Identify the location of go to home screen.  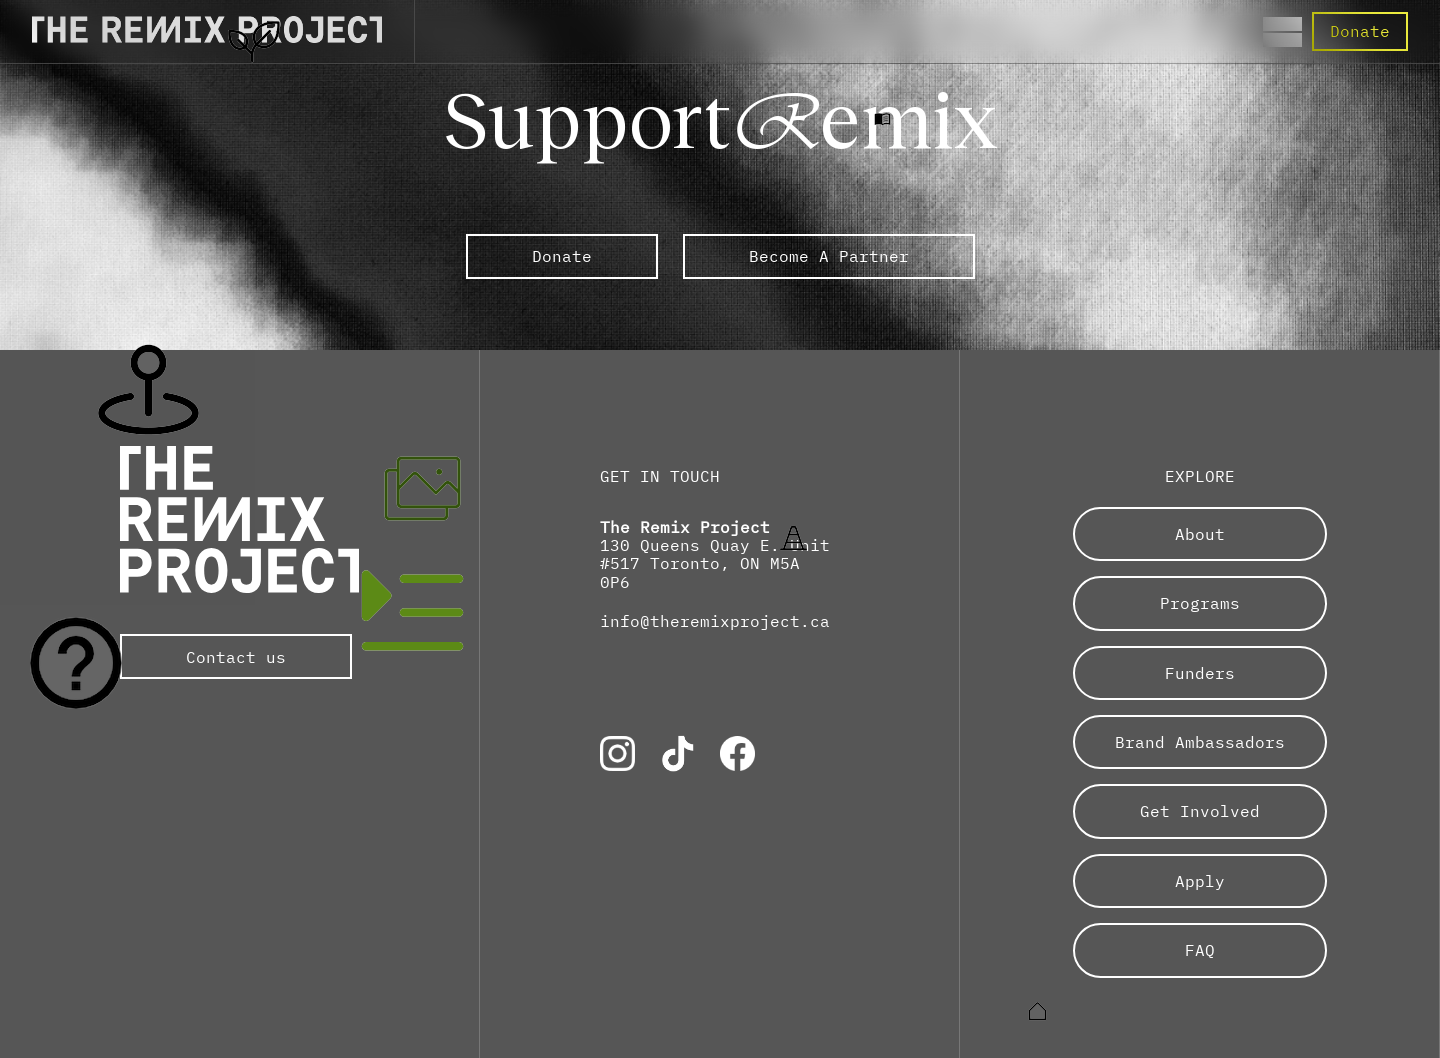
(1037, 1011).